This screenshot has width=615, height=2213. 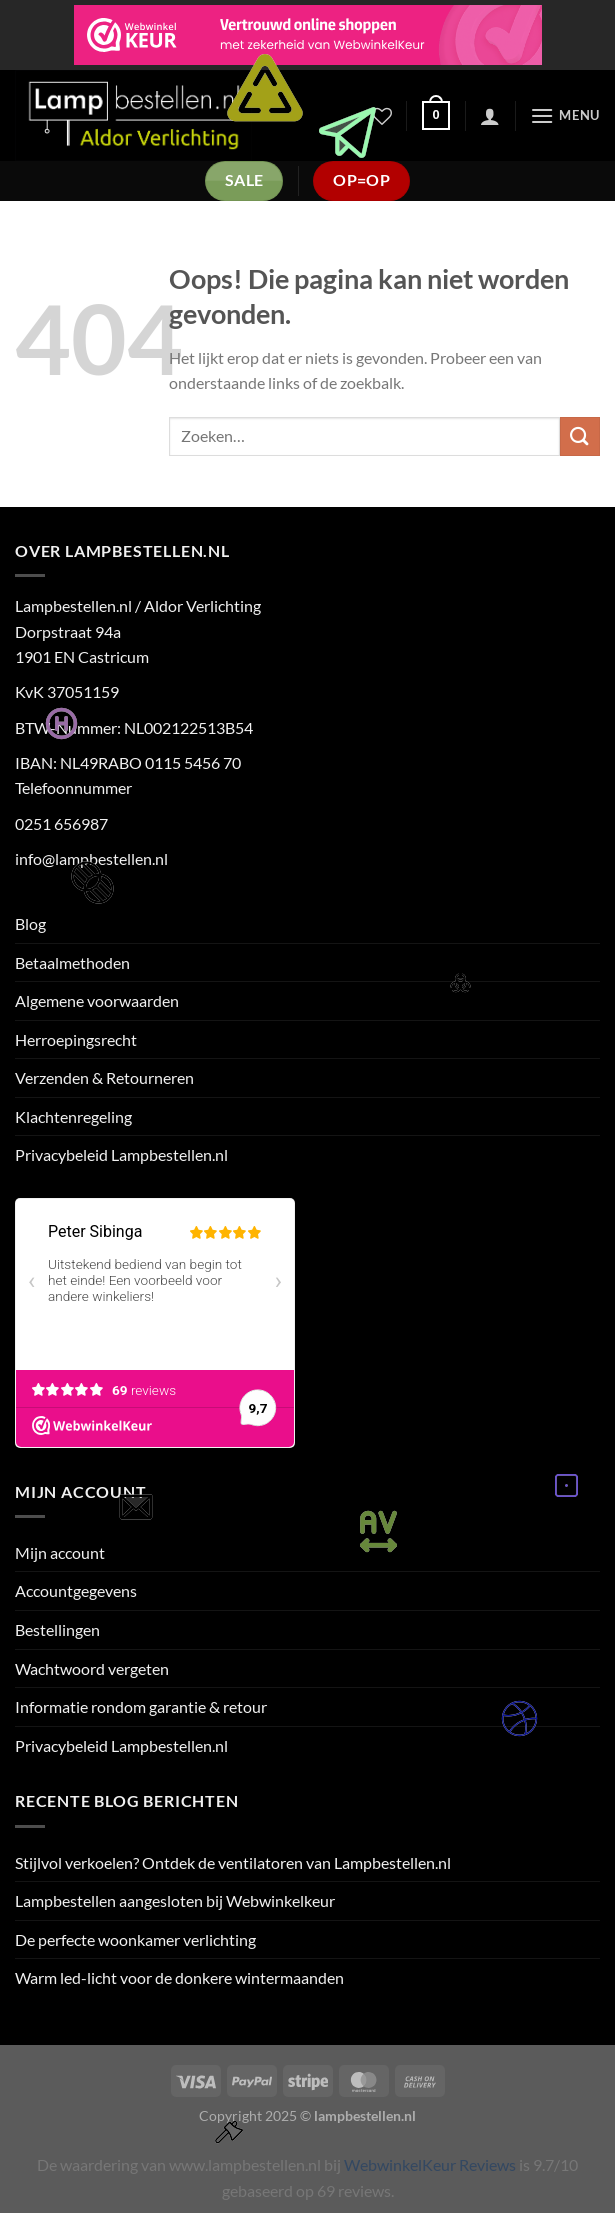 What do you see at coordinates (566, 1485) in the screenshot?
I see `indicates a roll result of one on a dice` at bounding box center [566, 1485].